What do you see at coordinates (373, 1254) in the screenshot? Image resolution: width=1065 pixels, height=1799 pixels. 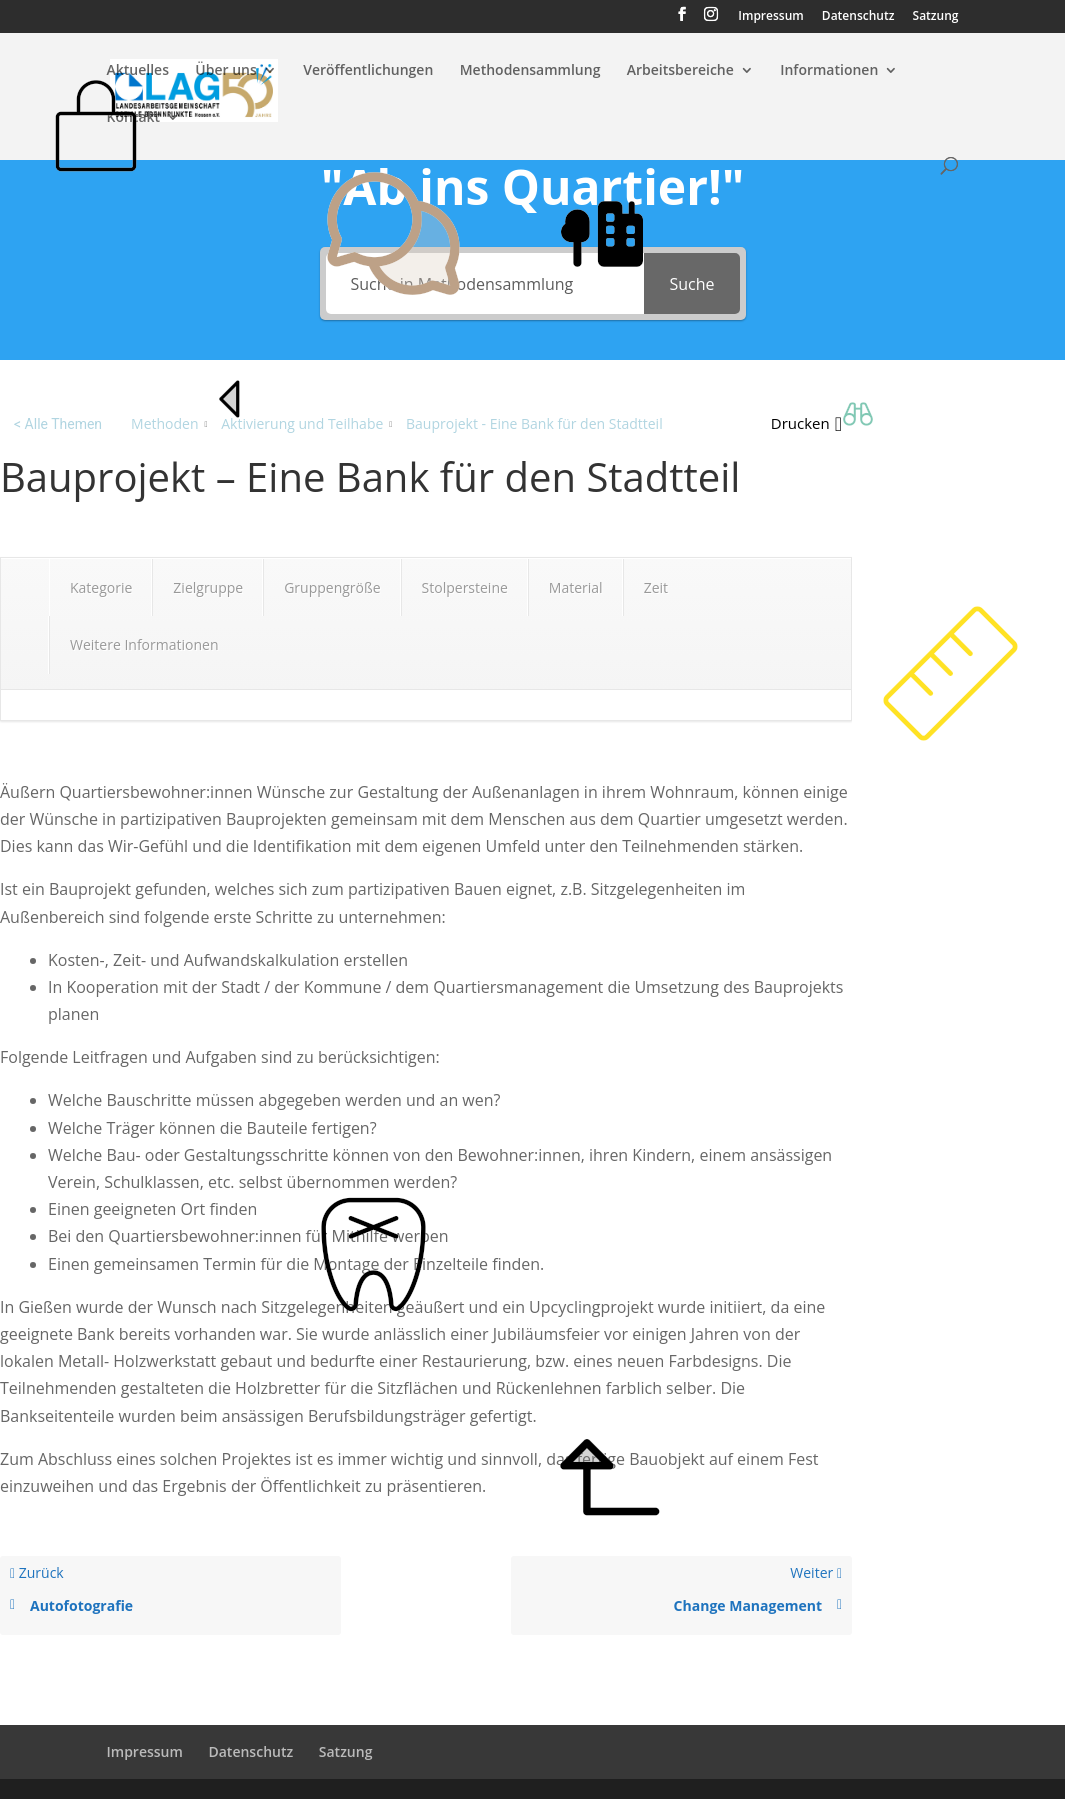 I see `access dental or oral health features` at bounding box center [373, 1254].